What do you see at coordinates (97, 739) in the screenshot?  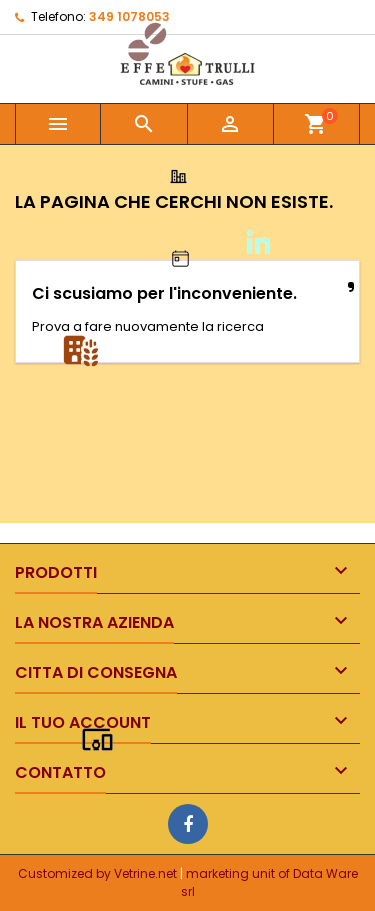 I see `view other connected devices` at bounding box center [97, 739].